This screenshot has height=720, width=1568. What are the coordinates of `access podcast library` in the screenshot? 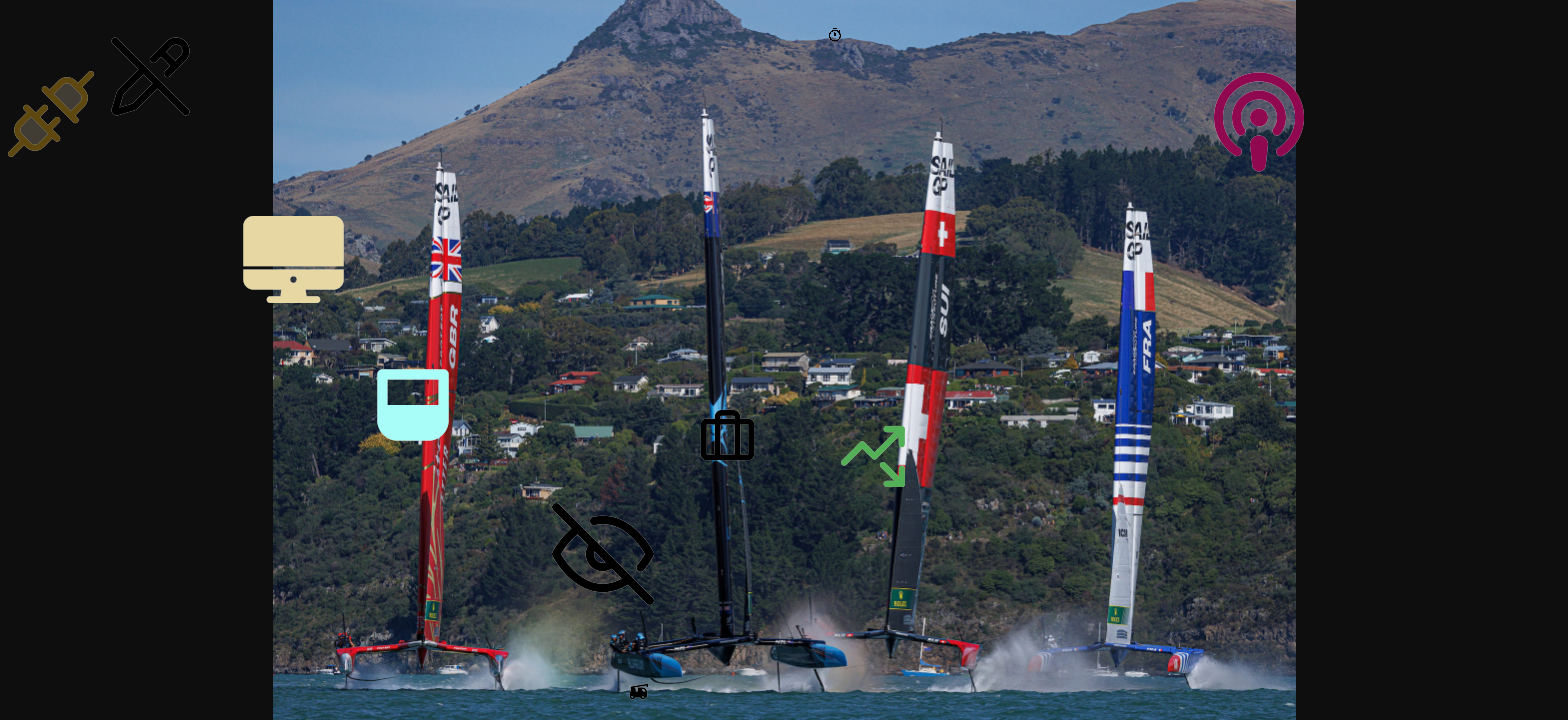 It's located at (1259, 122).